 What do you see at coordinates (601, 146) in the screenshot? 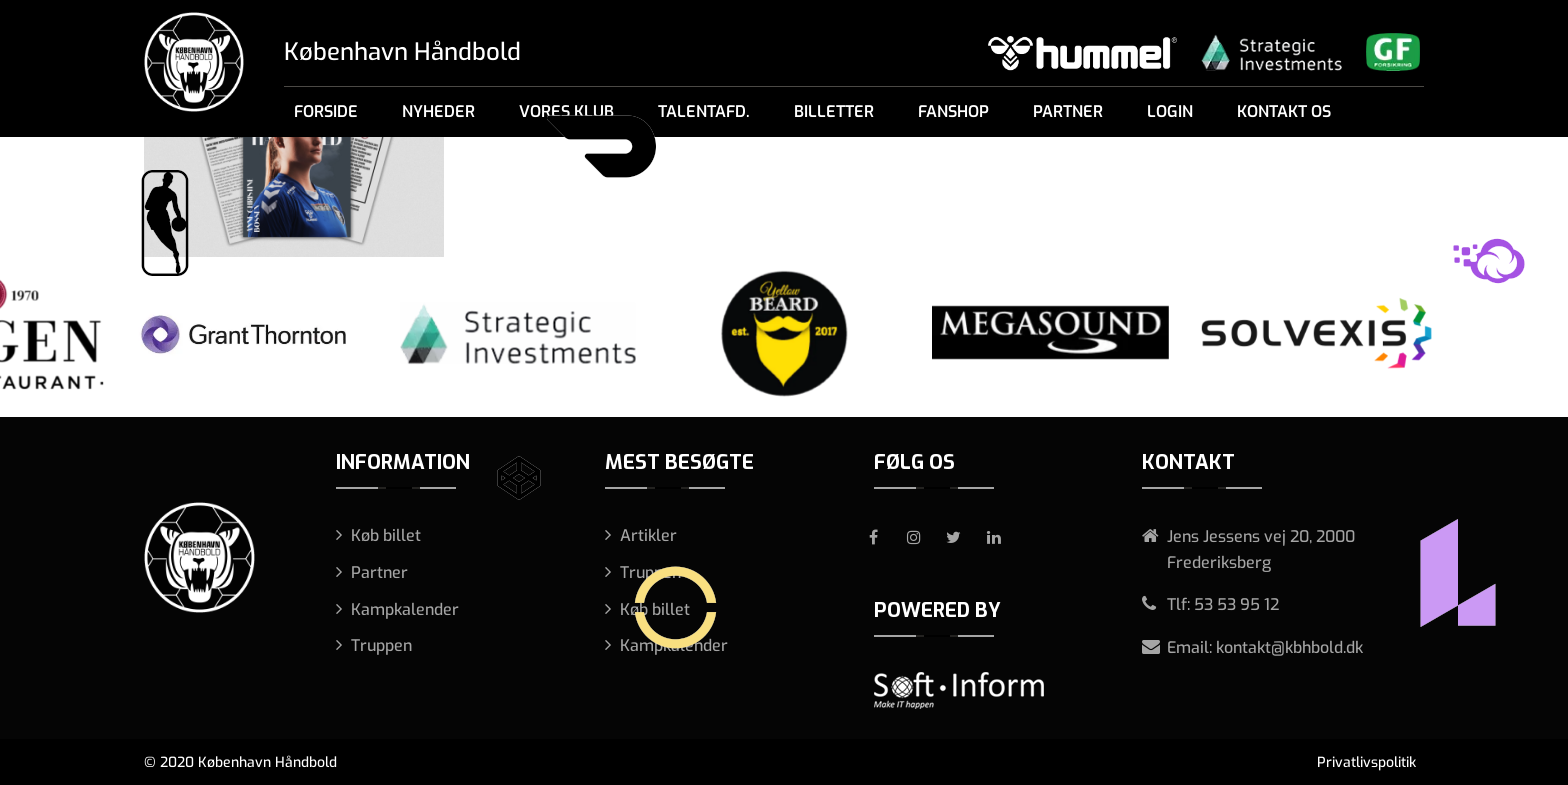
I see `open the DoorDash app` at bounding box center [601, 146].